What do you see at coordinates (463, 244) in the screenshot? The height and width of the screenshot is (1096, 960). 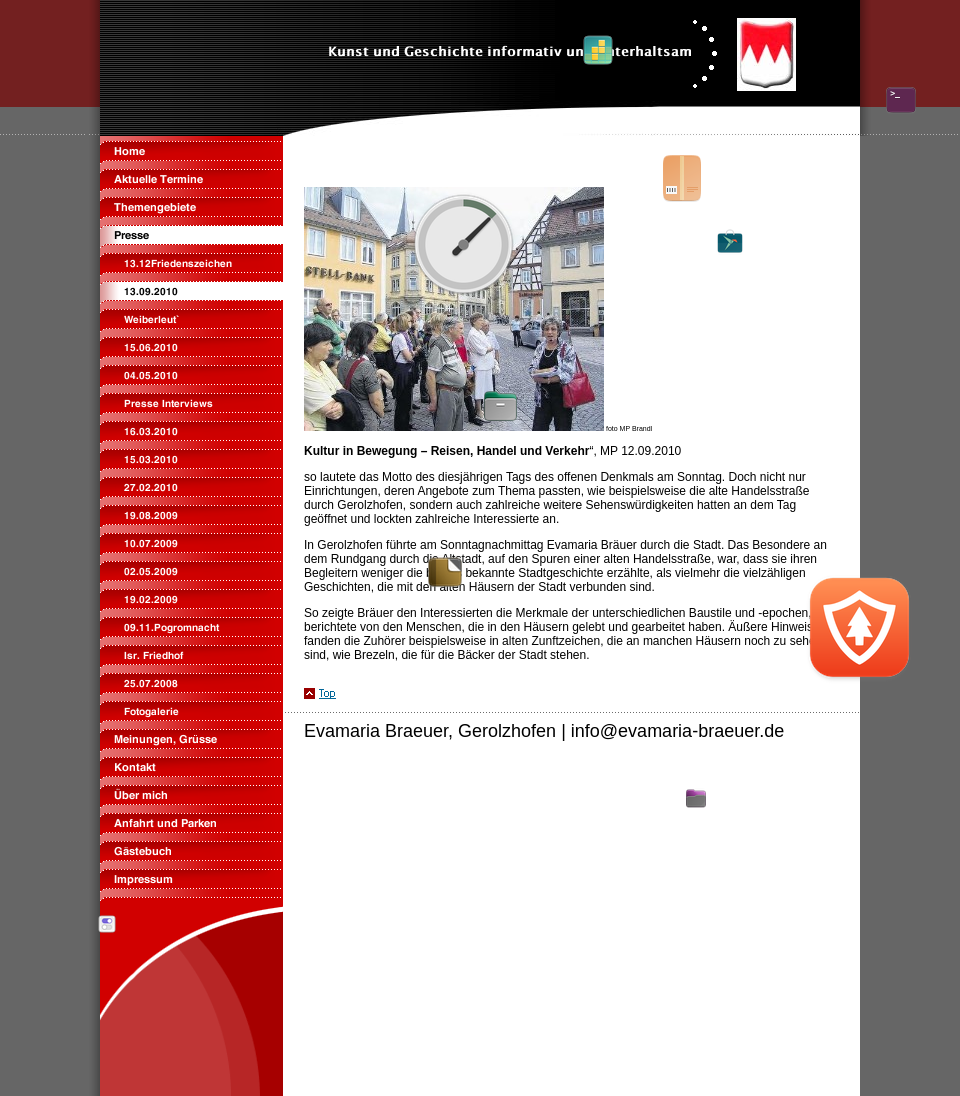 I see `open sysprof system profiler application` at bounding box center [463, 244].